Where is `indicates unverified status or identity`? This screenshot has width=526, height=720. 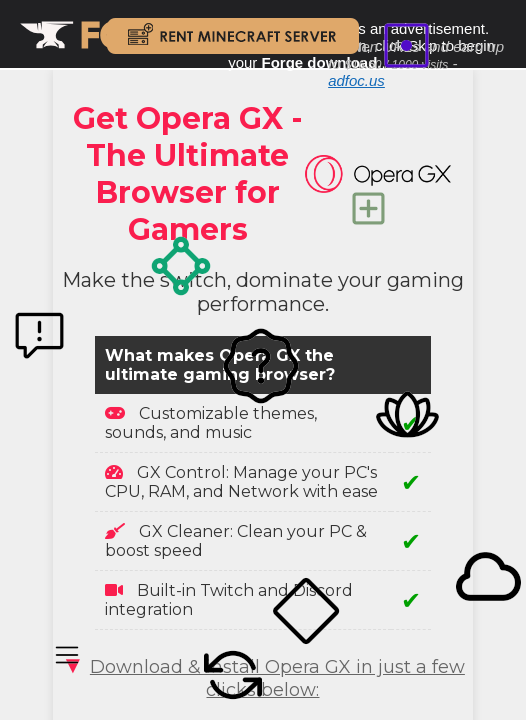
indicates unverified status or identity is located at coordinates (261, 366).